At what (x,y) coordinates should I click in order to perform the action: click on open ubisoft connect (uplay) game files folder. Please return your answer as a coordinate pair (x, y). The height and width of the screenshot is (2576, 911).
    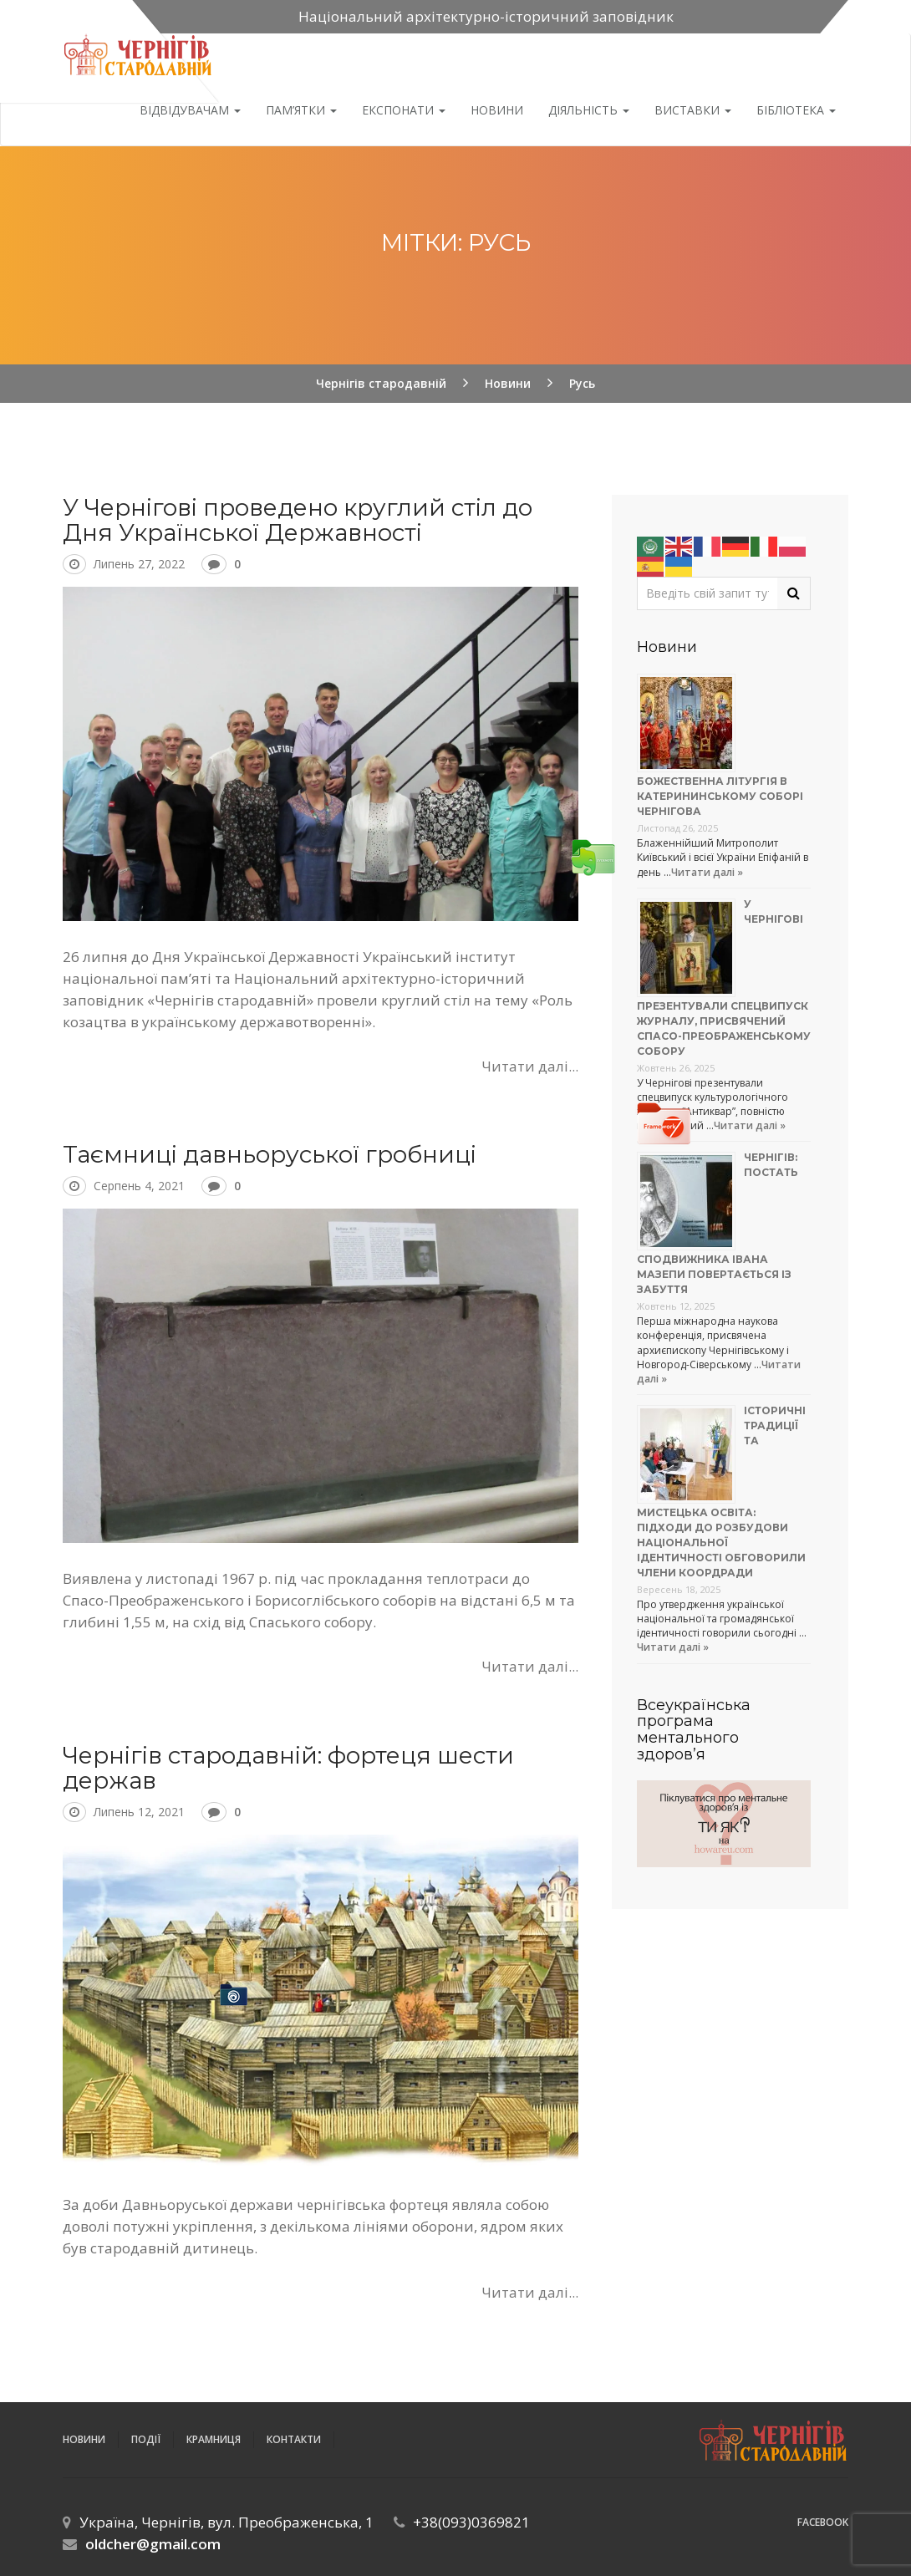
    Looking at the image, I should click on (233, 1995).